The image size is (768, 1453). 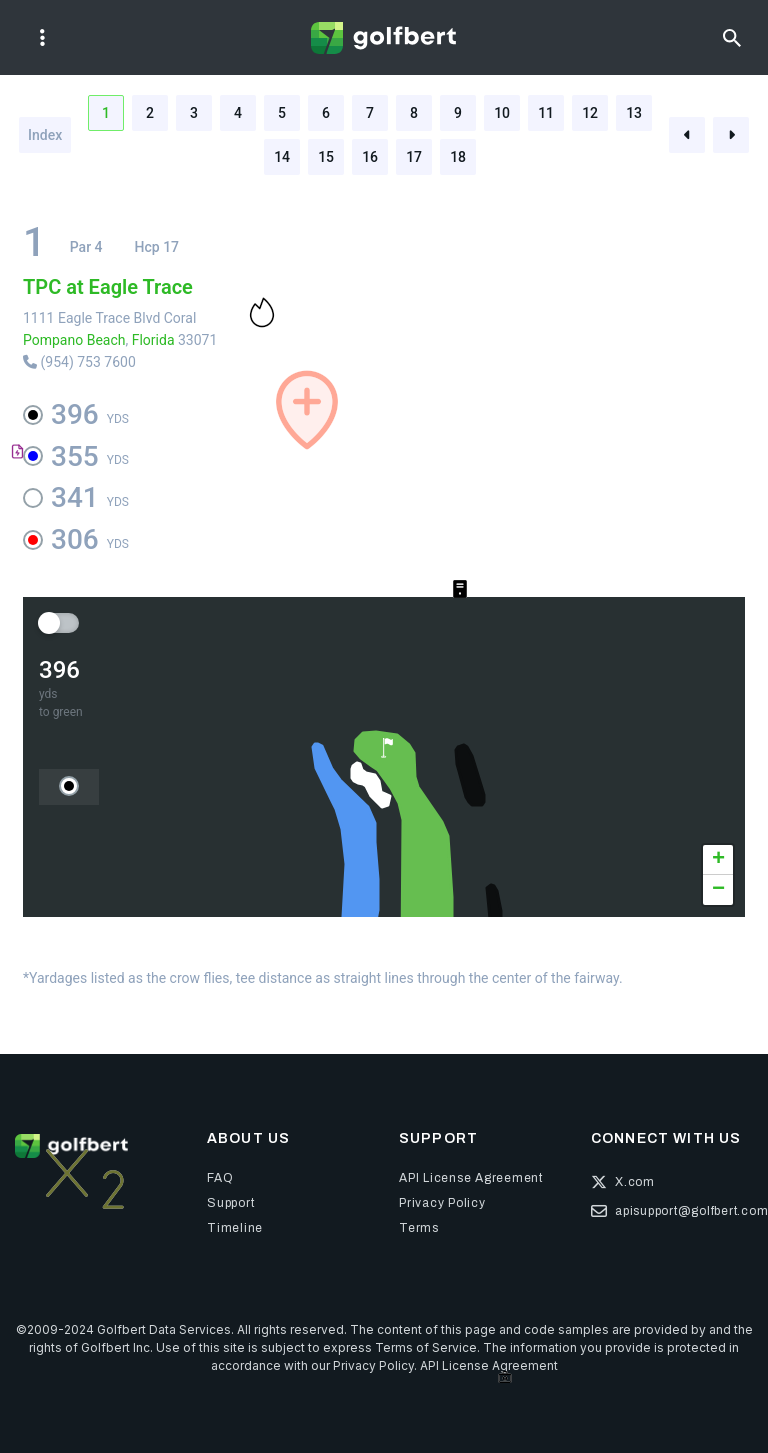 I want to click on access power or energy-related document, so click(x=17, y=451).